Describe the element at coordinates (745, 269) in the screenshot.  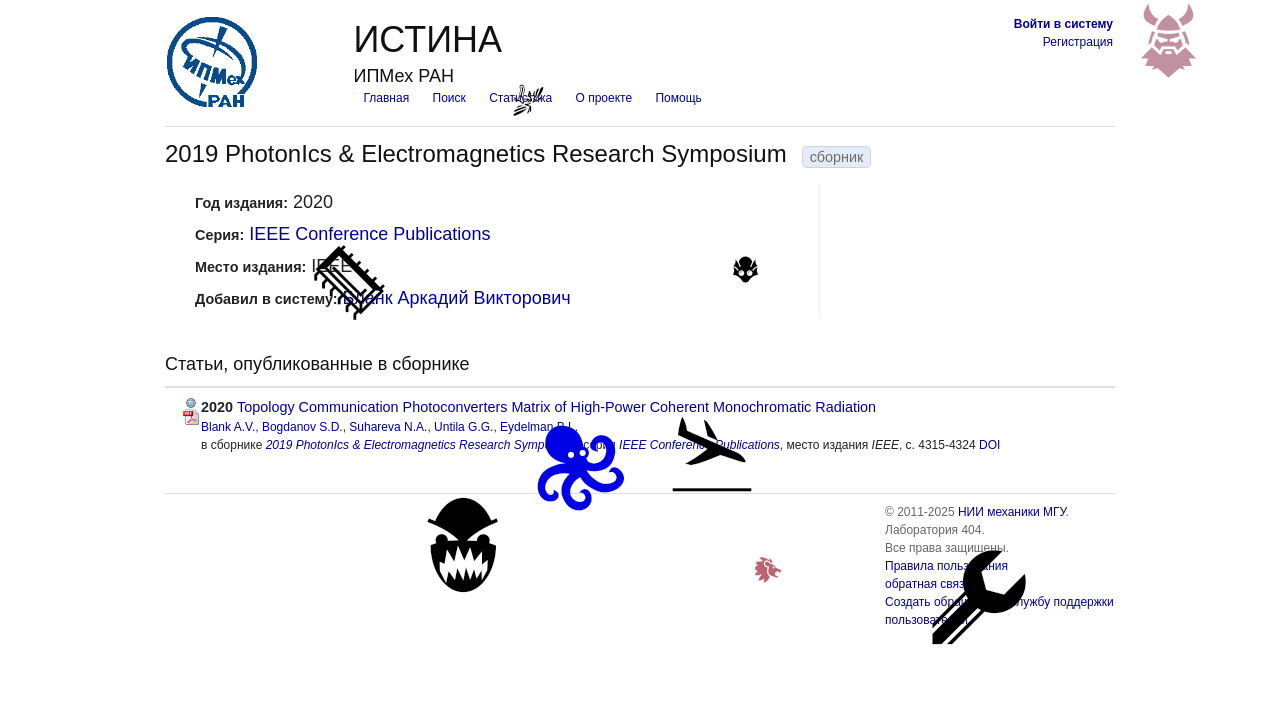
I see `select triton or sea creature character` at that location.